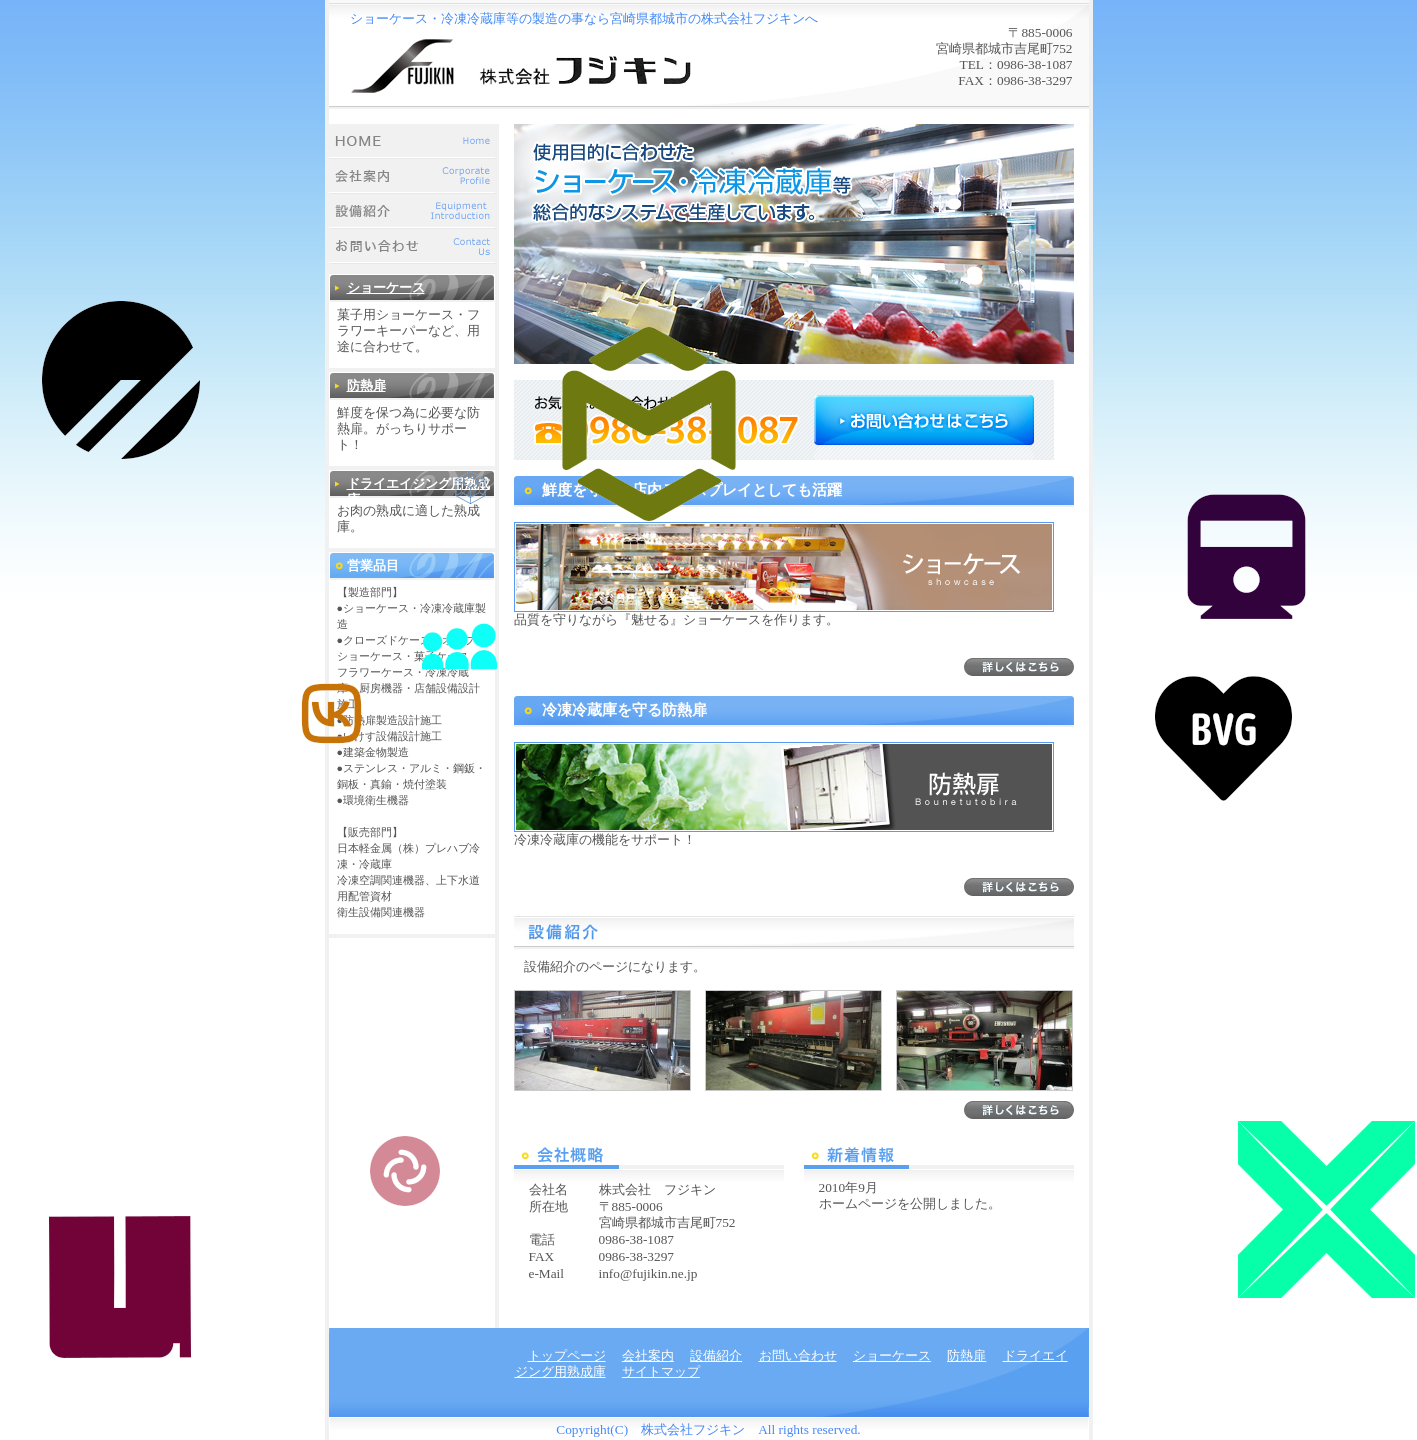 This screenshot has height=1440, width=1417. What do you see at coordinates (405, 1171) in the screenshot?
I see `open Element messaging app` at bounding box center [405, 1171].